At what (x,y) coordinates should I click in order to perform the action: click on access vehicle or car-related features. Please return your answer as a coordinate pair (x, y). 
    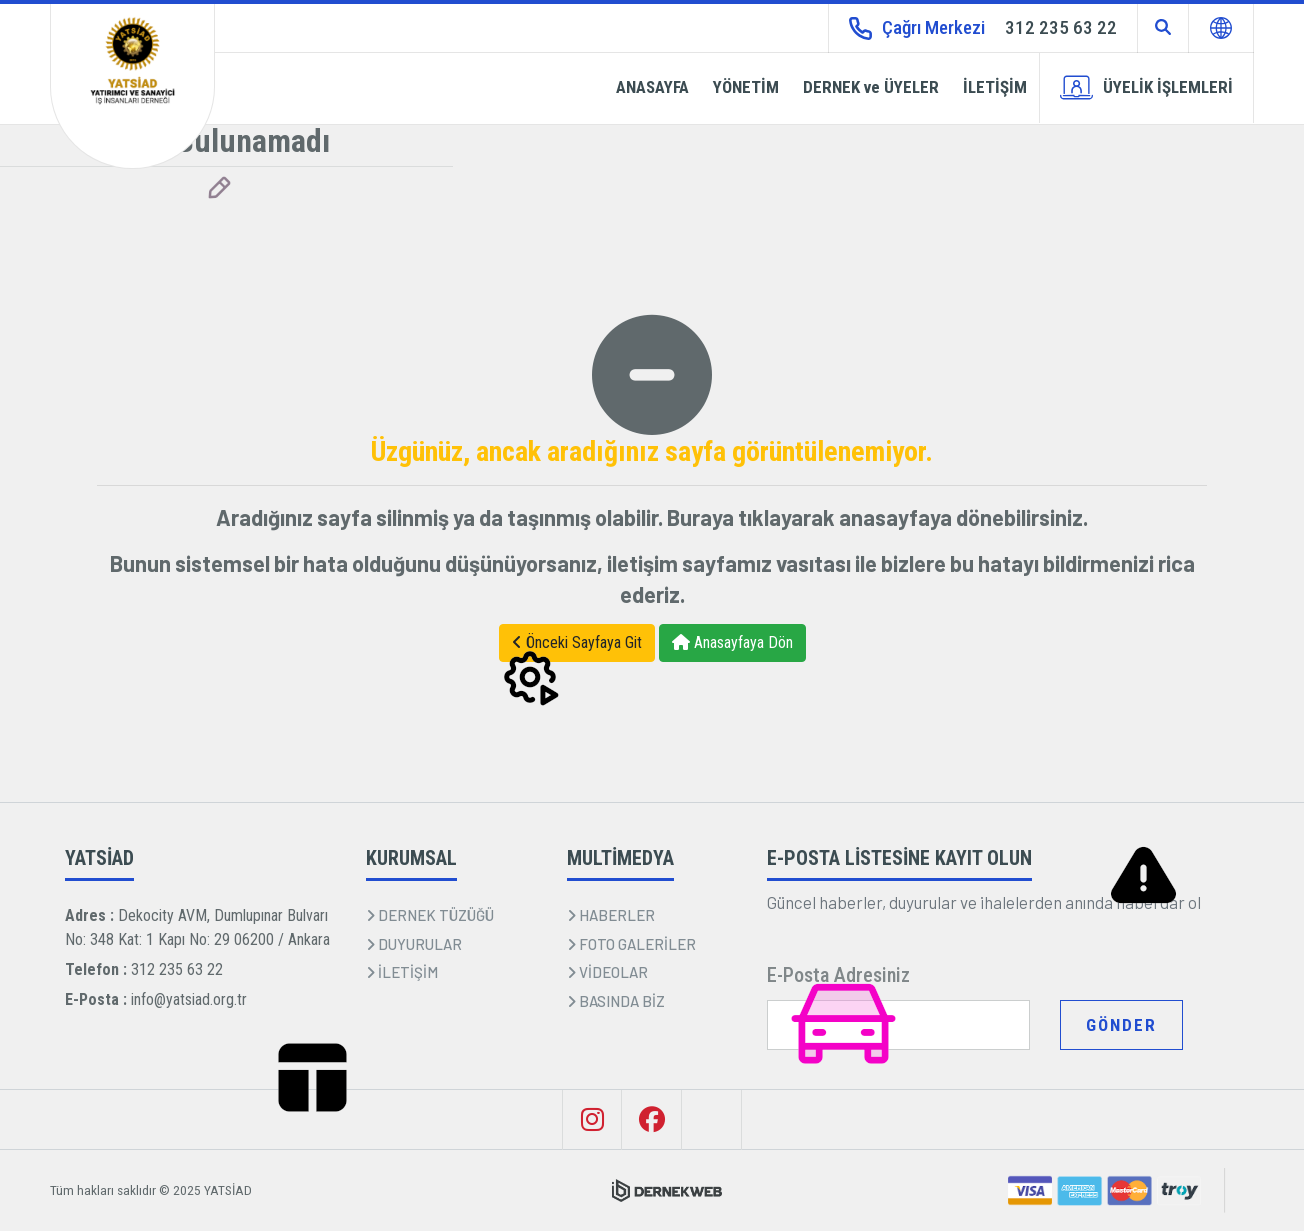
    Looking at the image, I should click on (843, 1025).